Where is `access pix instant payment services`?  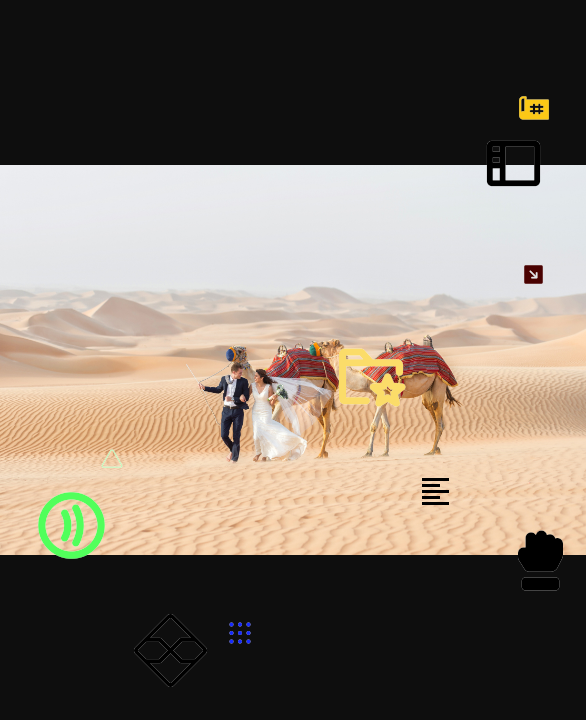 access pix instant payment services is located at coordinates (170, 650).